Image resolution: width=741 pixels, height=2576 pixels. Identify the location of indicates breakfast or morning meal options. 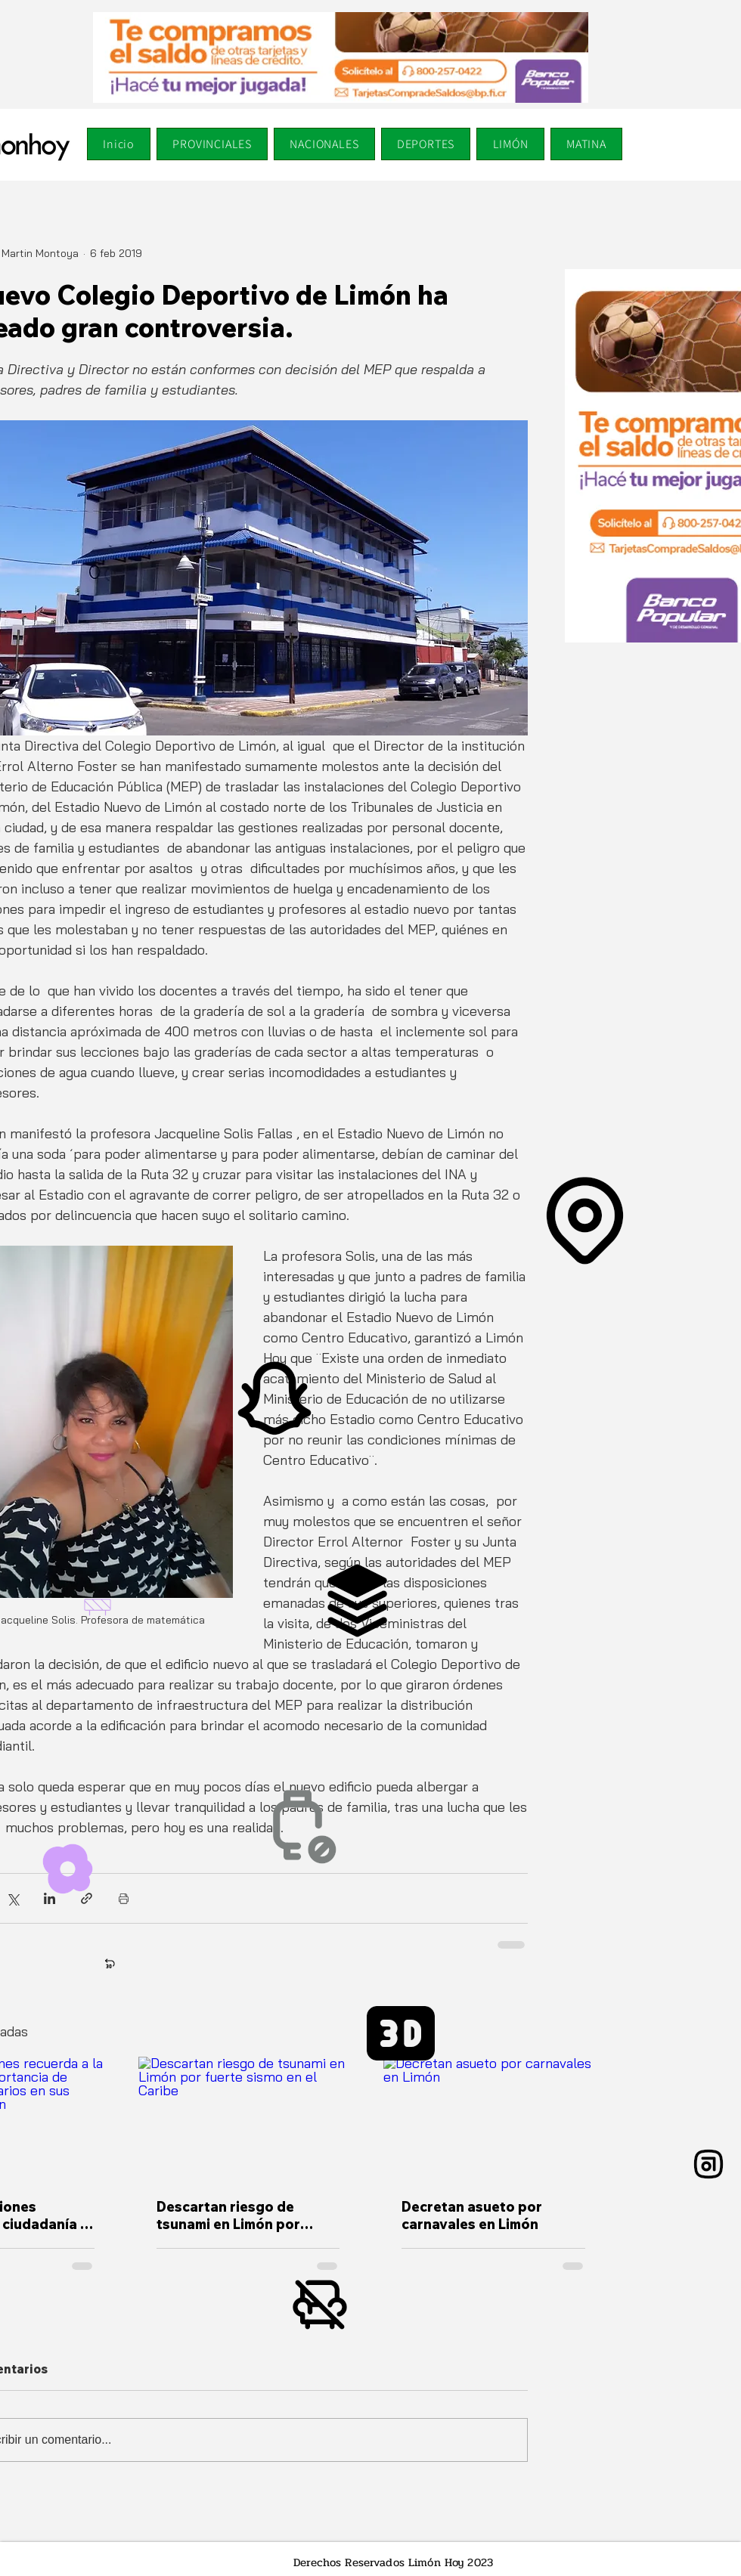
(67, 1869).